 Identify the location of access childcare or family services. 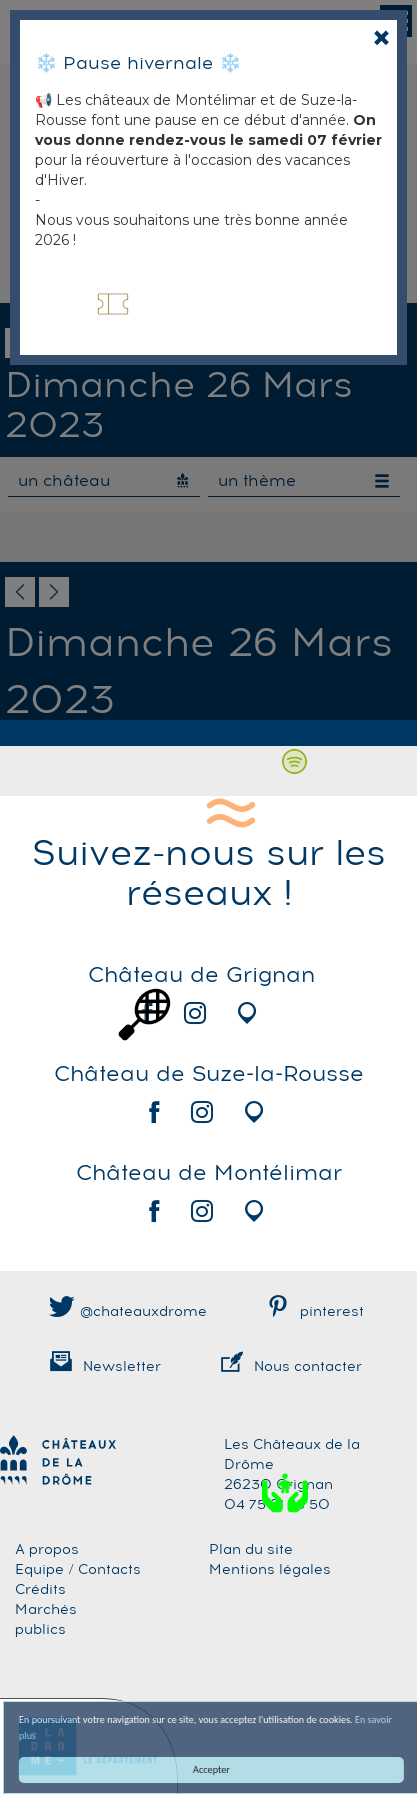
(285, 1494).